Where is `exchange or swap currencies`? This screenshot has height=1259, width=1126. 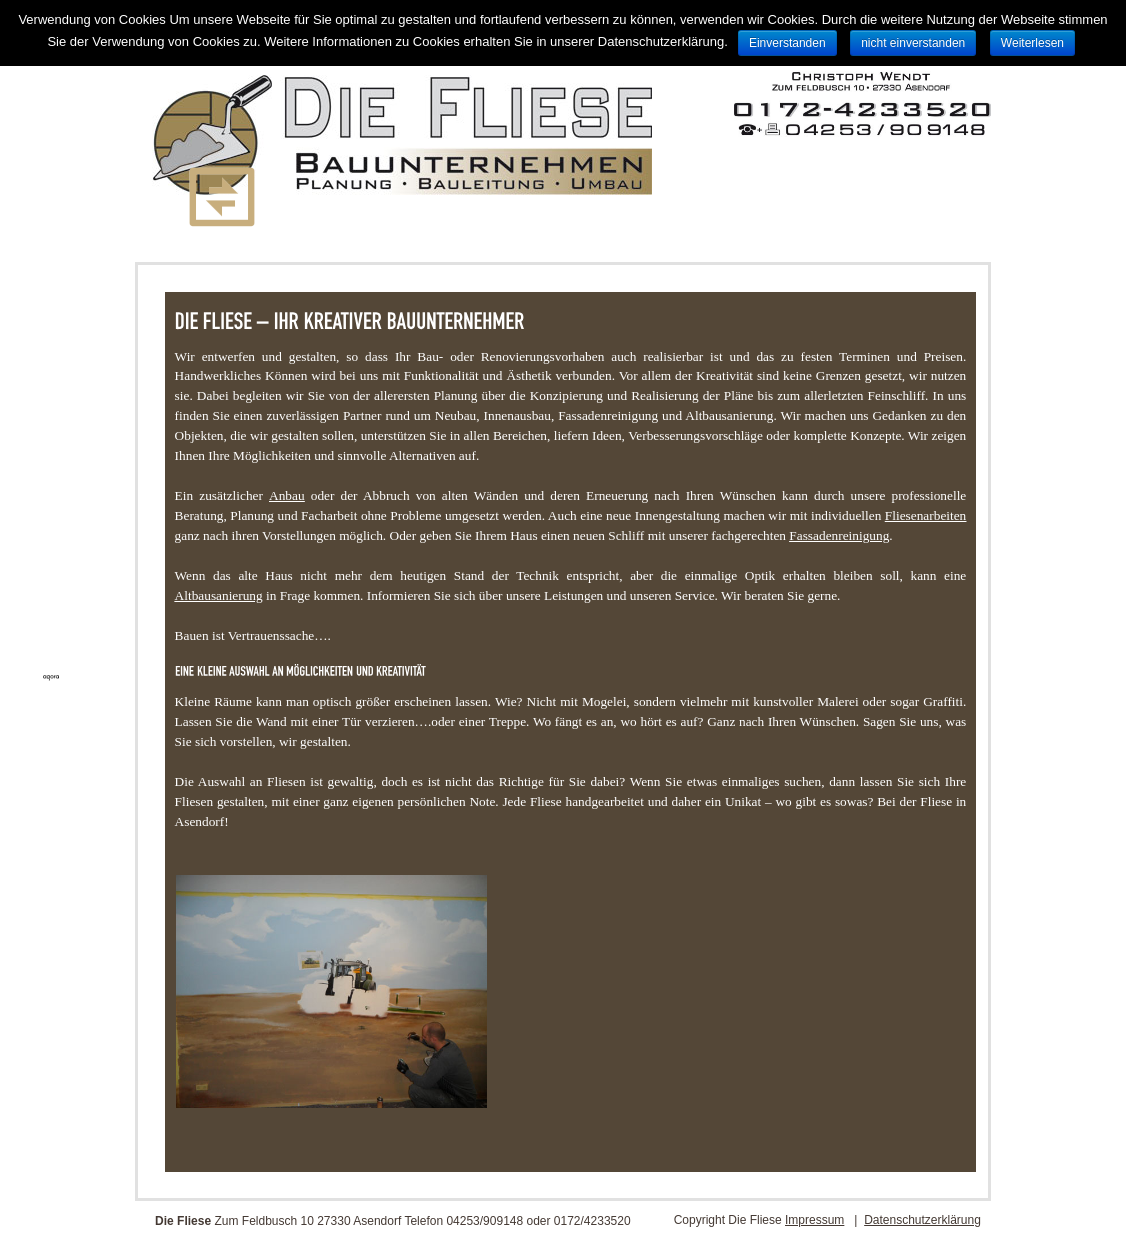 exchange or swap currencies is located at coordinates (222, 197).